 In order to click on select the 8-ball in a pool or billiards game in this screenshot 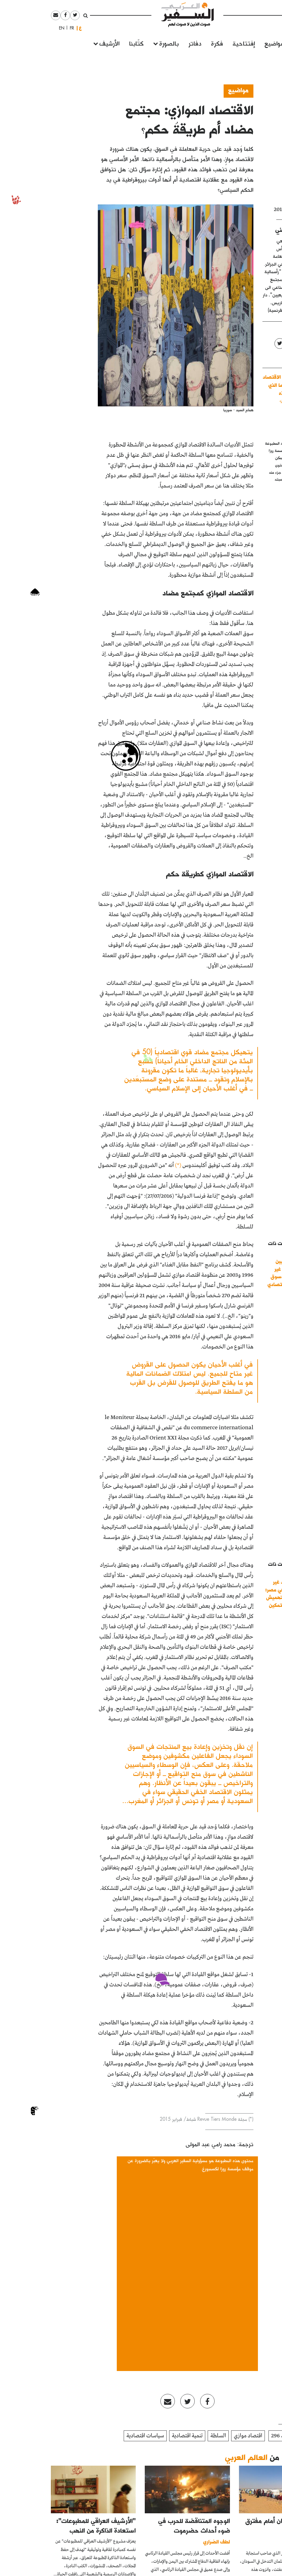, I will do `click(126, 756)`.